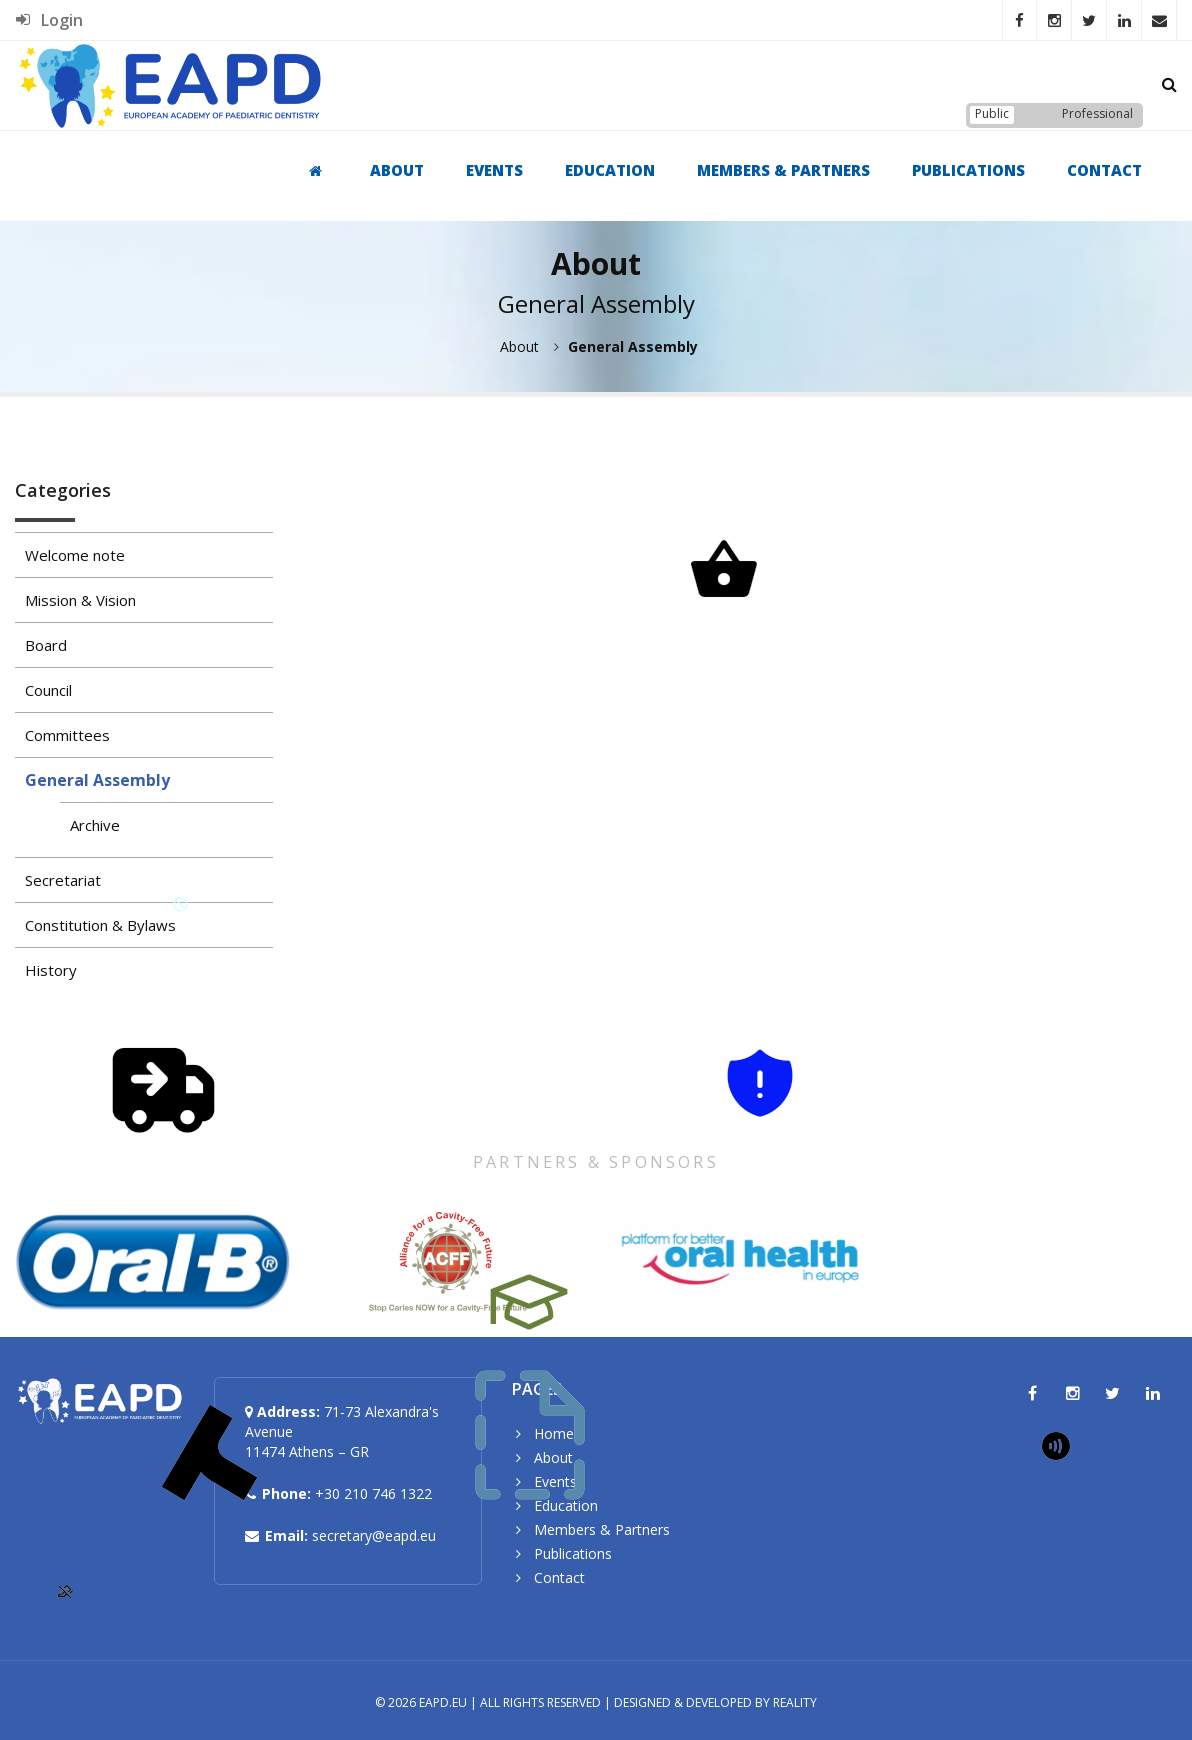 The height and width of the screenshot is (1740, 1192). What do you see at coordinates (163, 1087) in the screenshot?
I see `track outgoing shipment` at bounding box center [163, 1087].